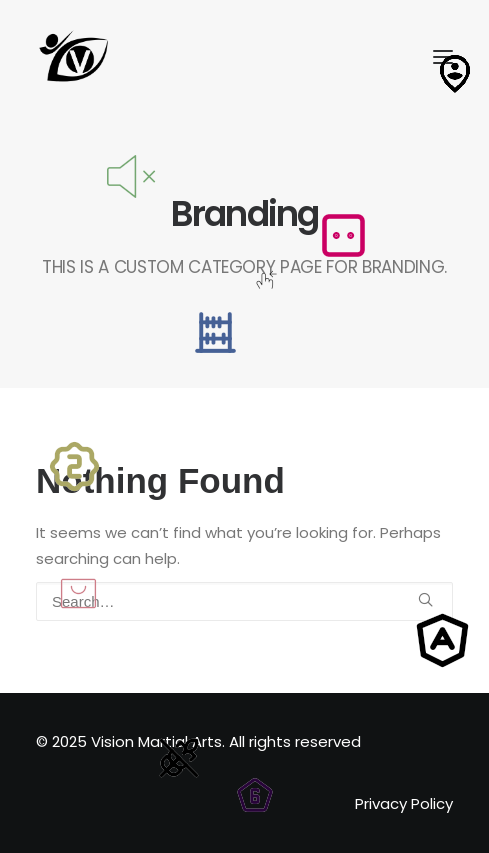 Image resolution: width=489 pixels, height=853 pixels. What do you see at coordinates (215, 332) in the screenshot?
I see `access calculator or counting tool` at bounding box center [215, 332].